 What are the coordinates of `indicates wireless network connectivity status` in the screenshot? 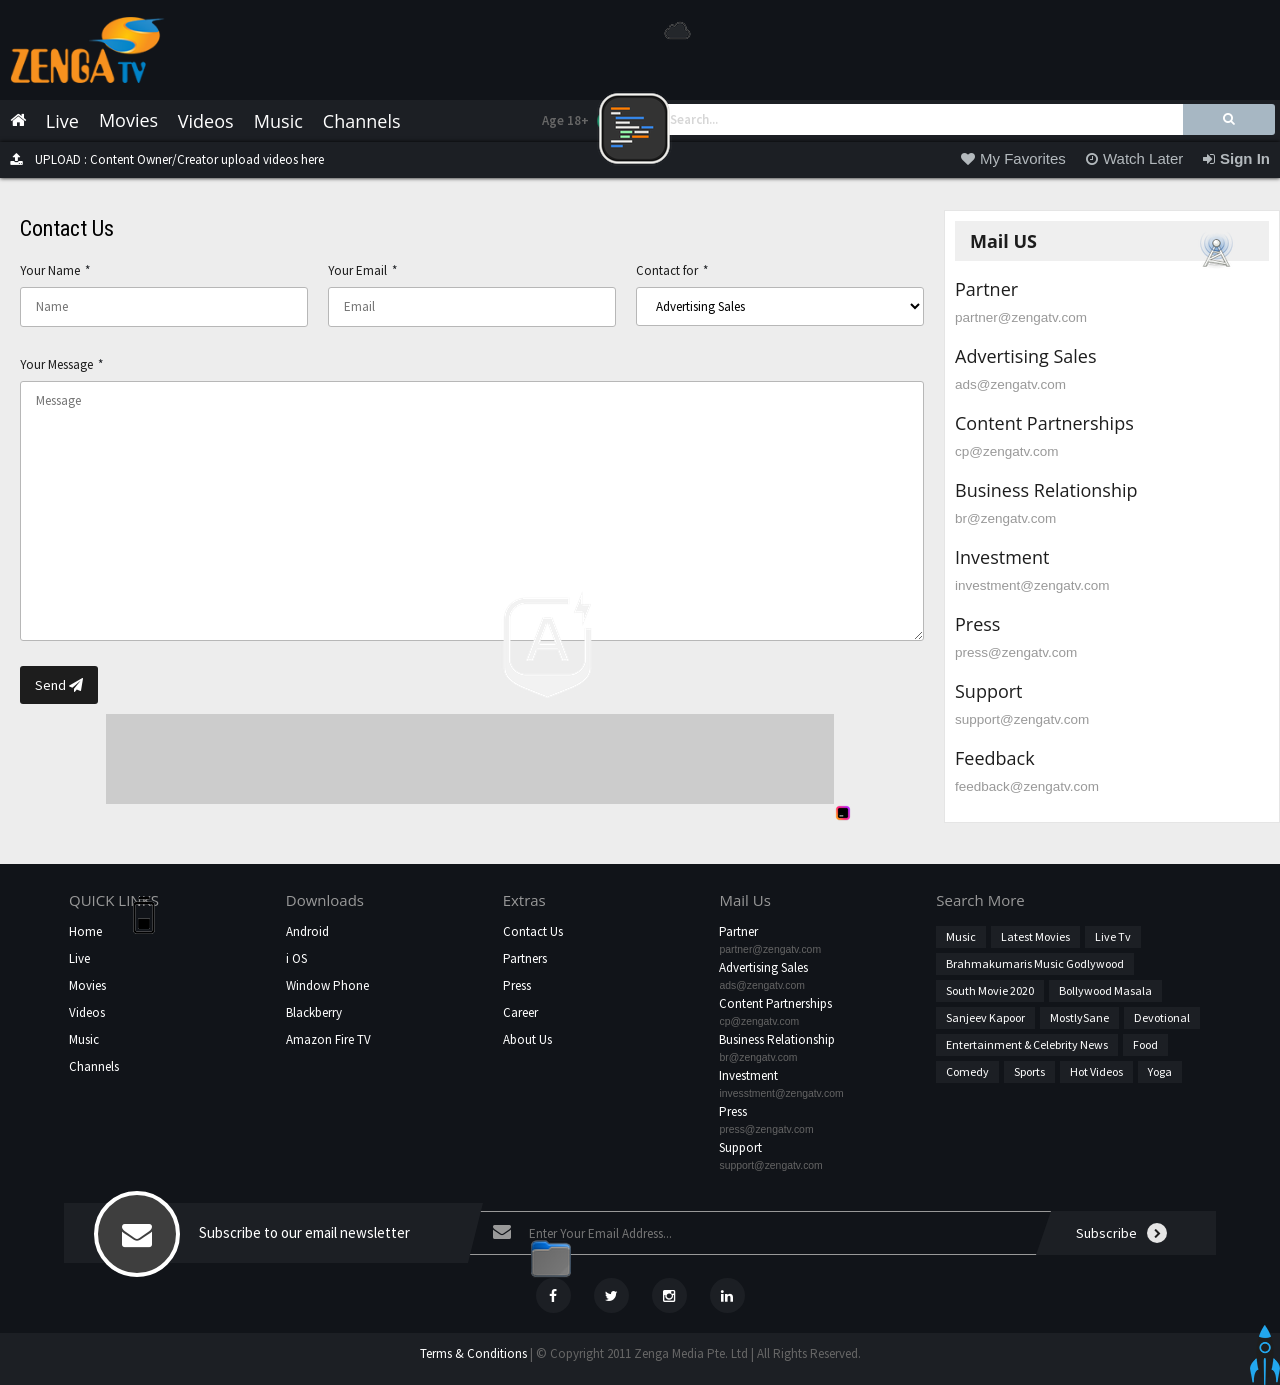 It's located at (1216, 250).